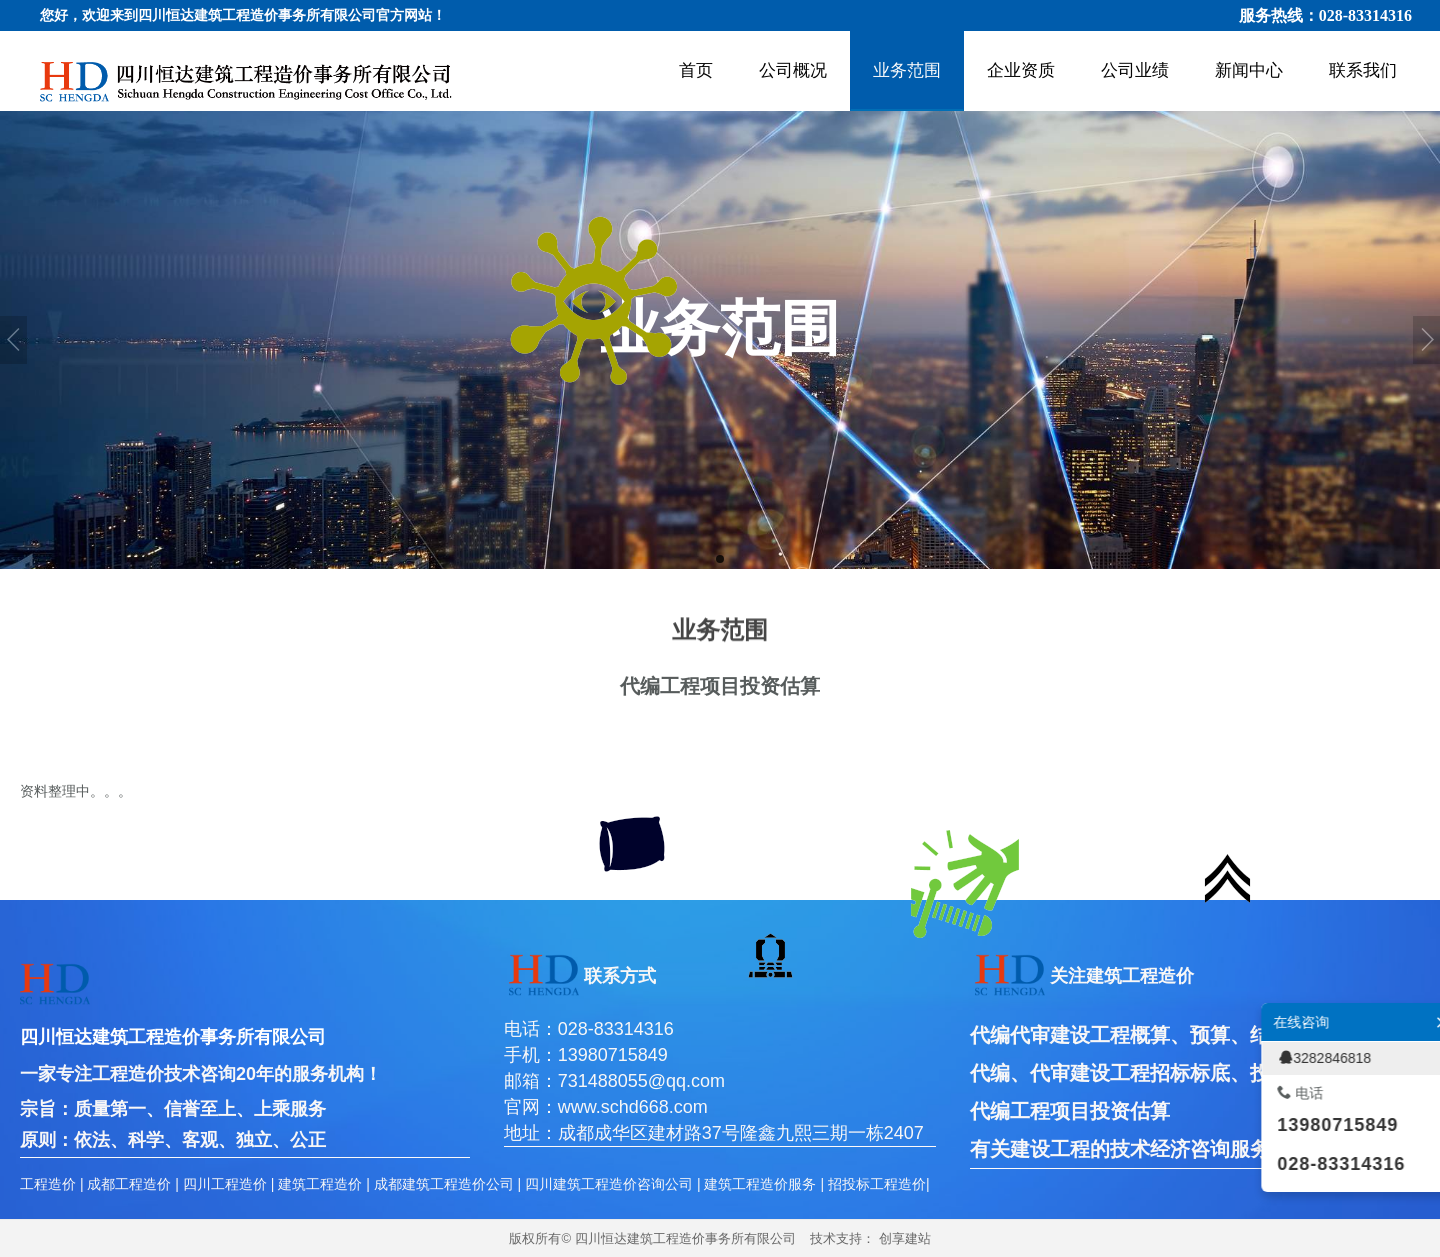 This screenshot has height=1257, width=1440. I want to click on indicates sleep mode or rest state, so click(632, 844).